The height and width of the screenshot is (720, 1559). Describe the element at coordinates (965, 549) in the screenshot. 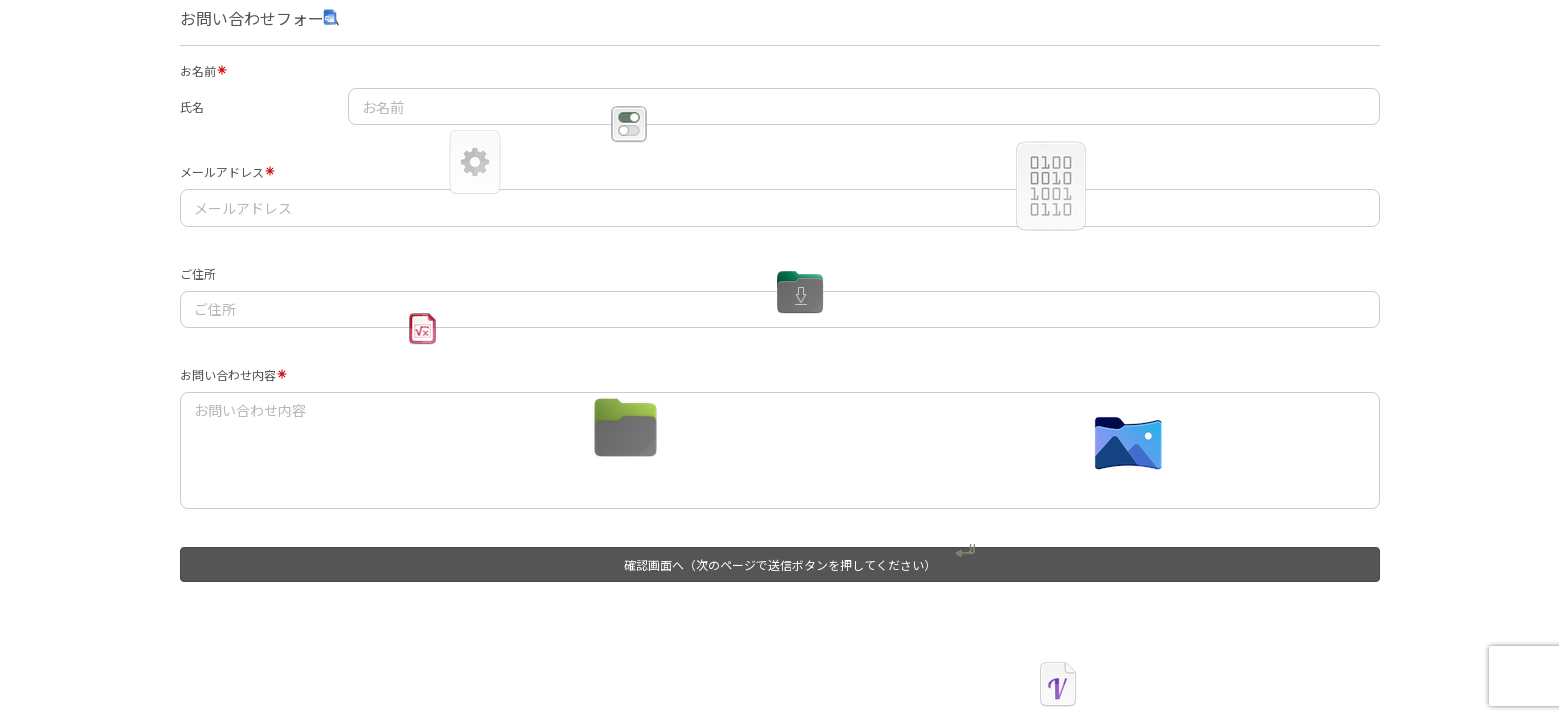

I see `reply to all recipients of an email` at that location.